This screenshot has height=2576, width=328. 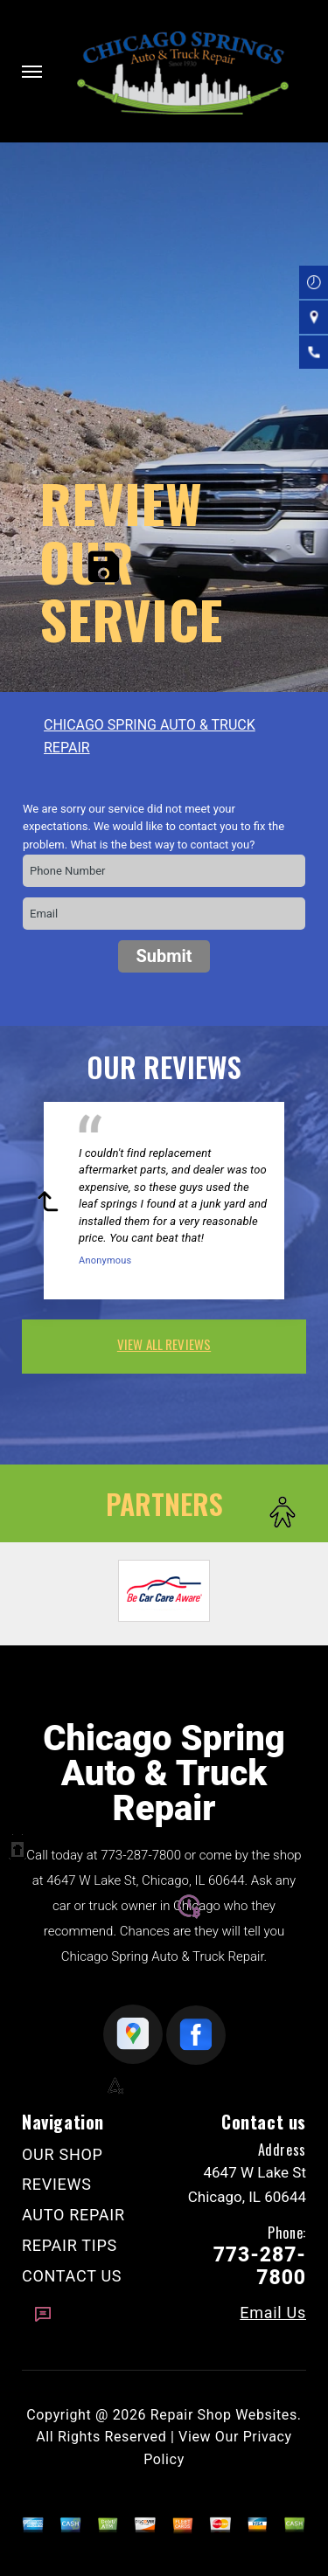 I want to click on view your profile, so click(x=283, y=1513).